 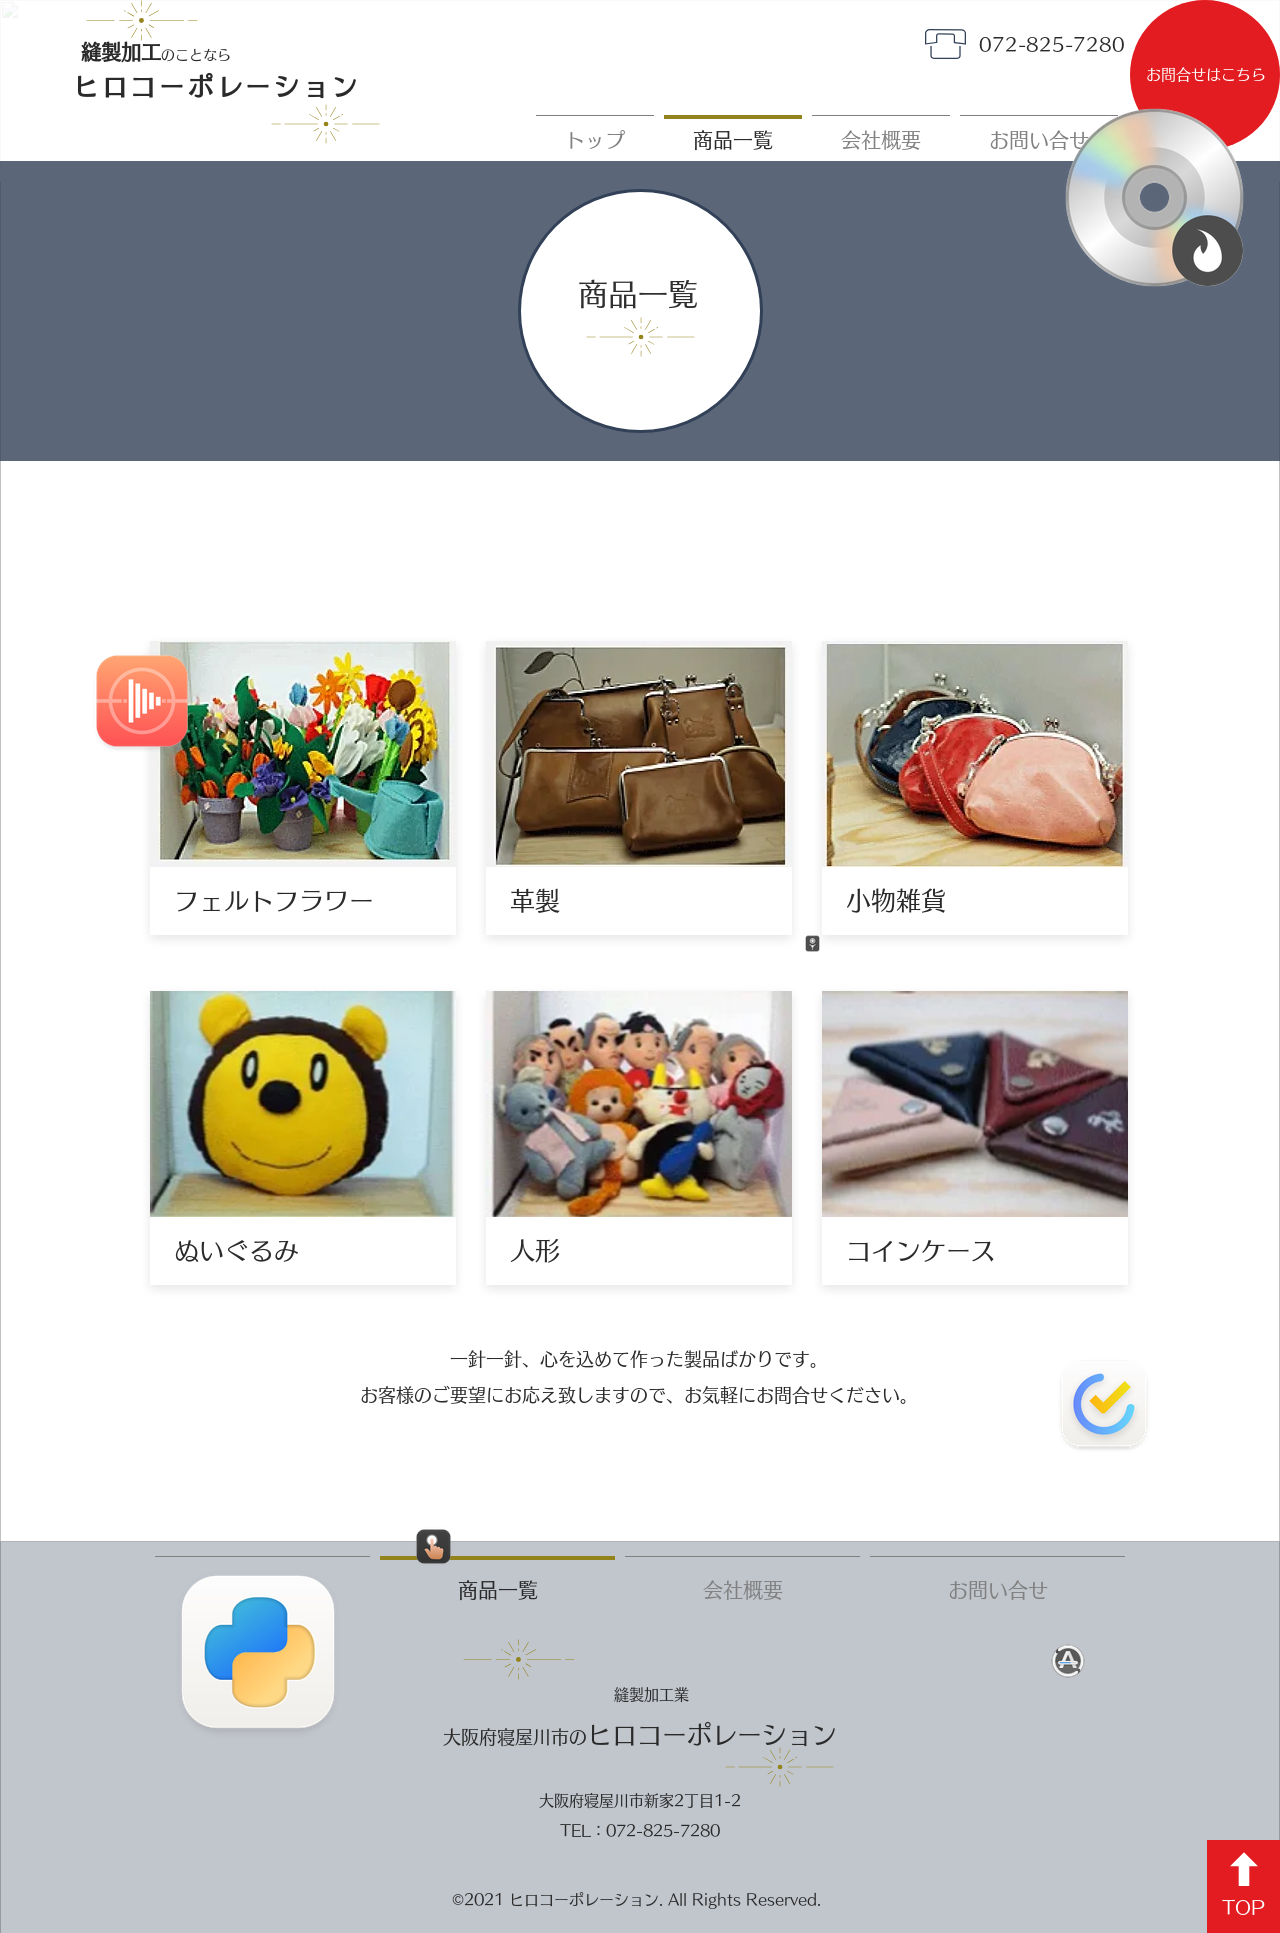 I want to click on open audiotube music streaming app, so click(x=142, y=701).